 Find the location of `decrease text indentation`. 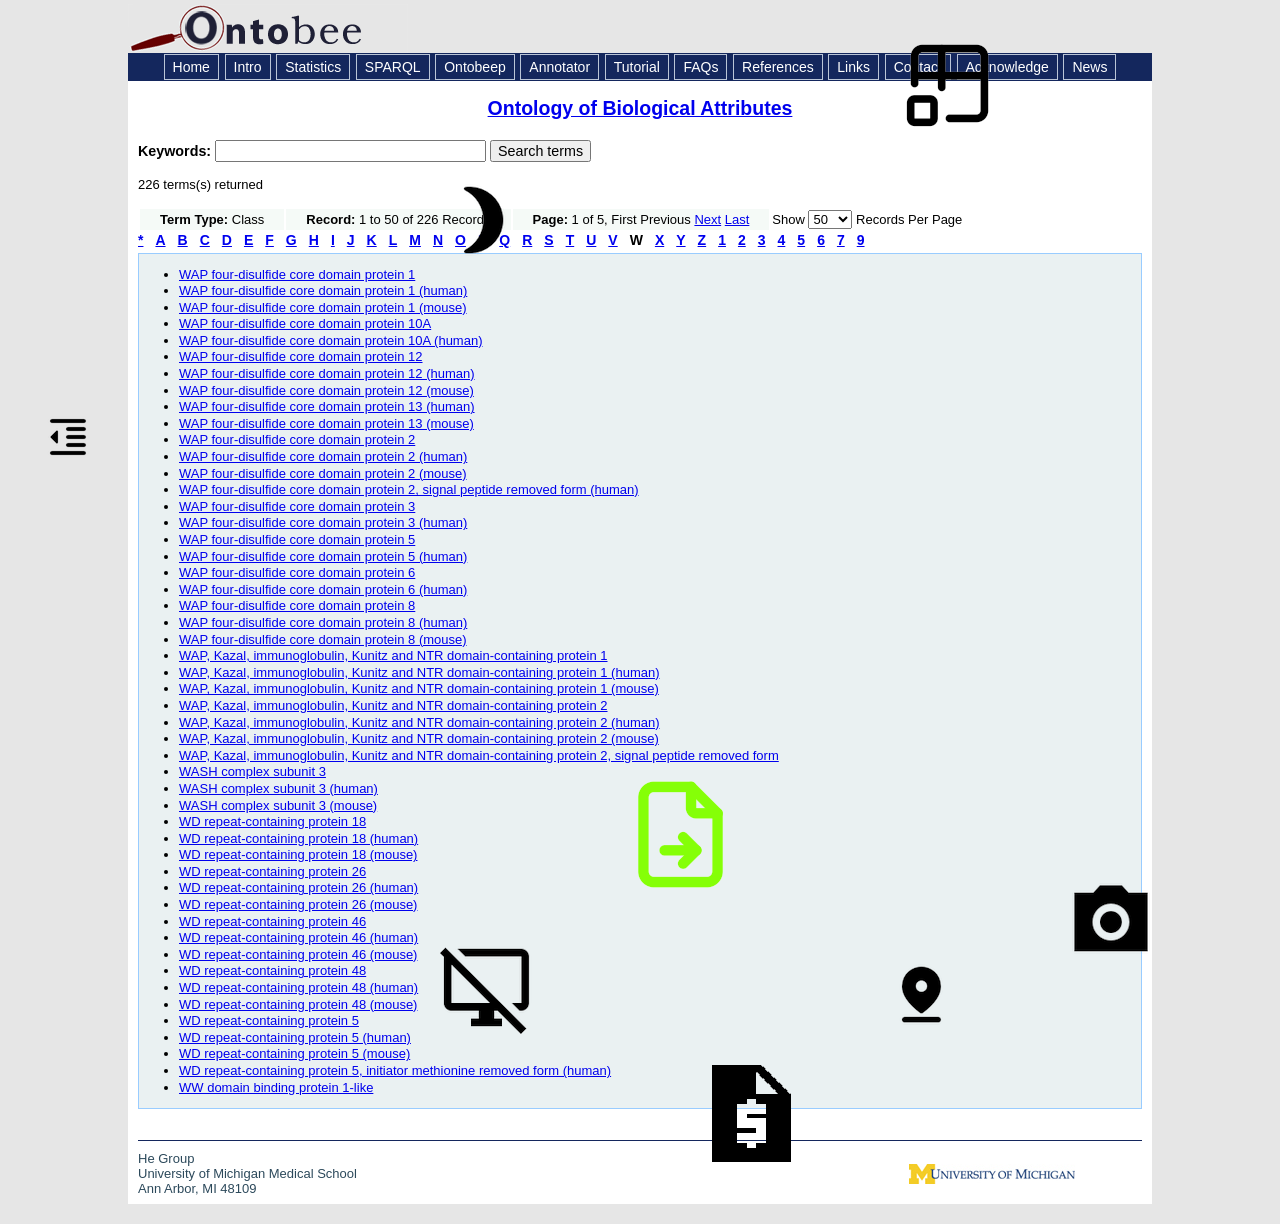

decrease text indentation is located at coordinates (68, 437).